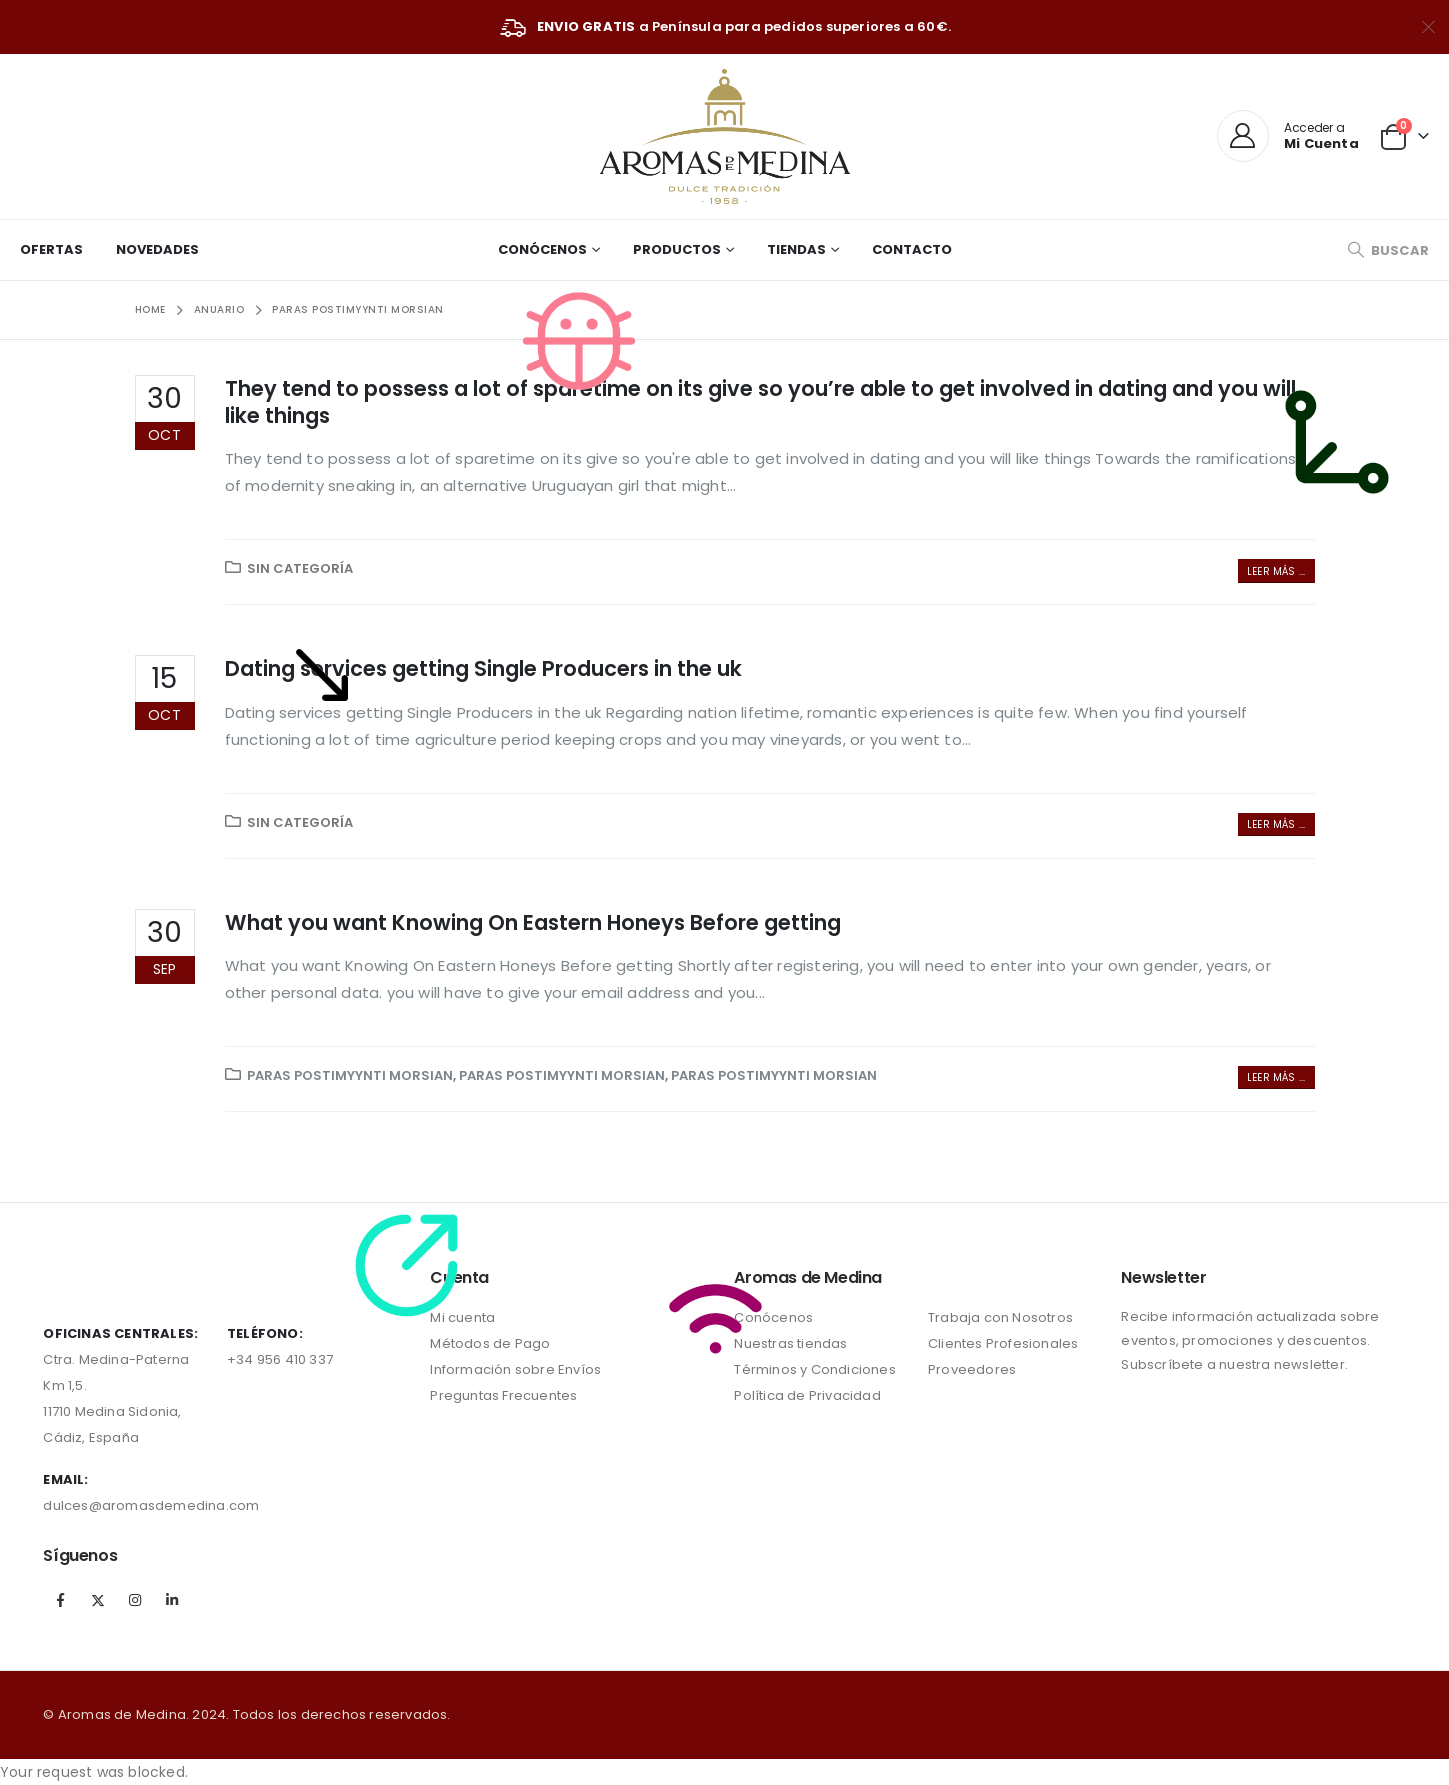 The width and height of the screenshot is (1449, 1785). What do you see at coordinates (715, 1301) in the screenshot?
I see `indicates strong wifi signal strength` at bounding box center [715, 1301].